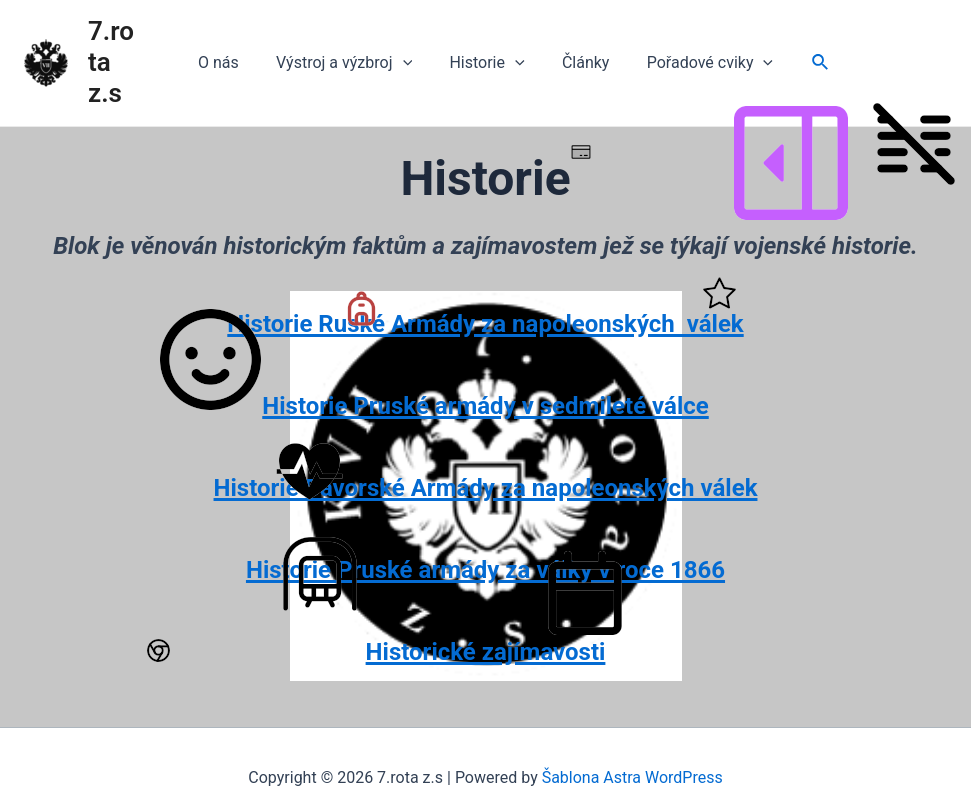 The width and height of the screenshot is (971, 792). What do you see at coordinates (309, 471) in the screenshot?
I see `track your fitness and health metrics` at bounding box center [309, 471].